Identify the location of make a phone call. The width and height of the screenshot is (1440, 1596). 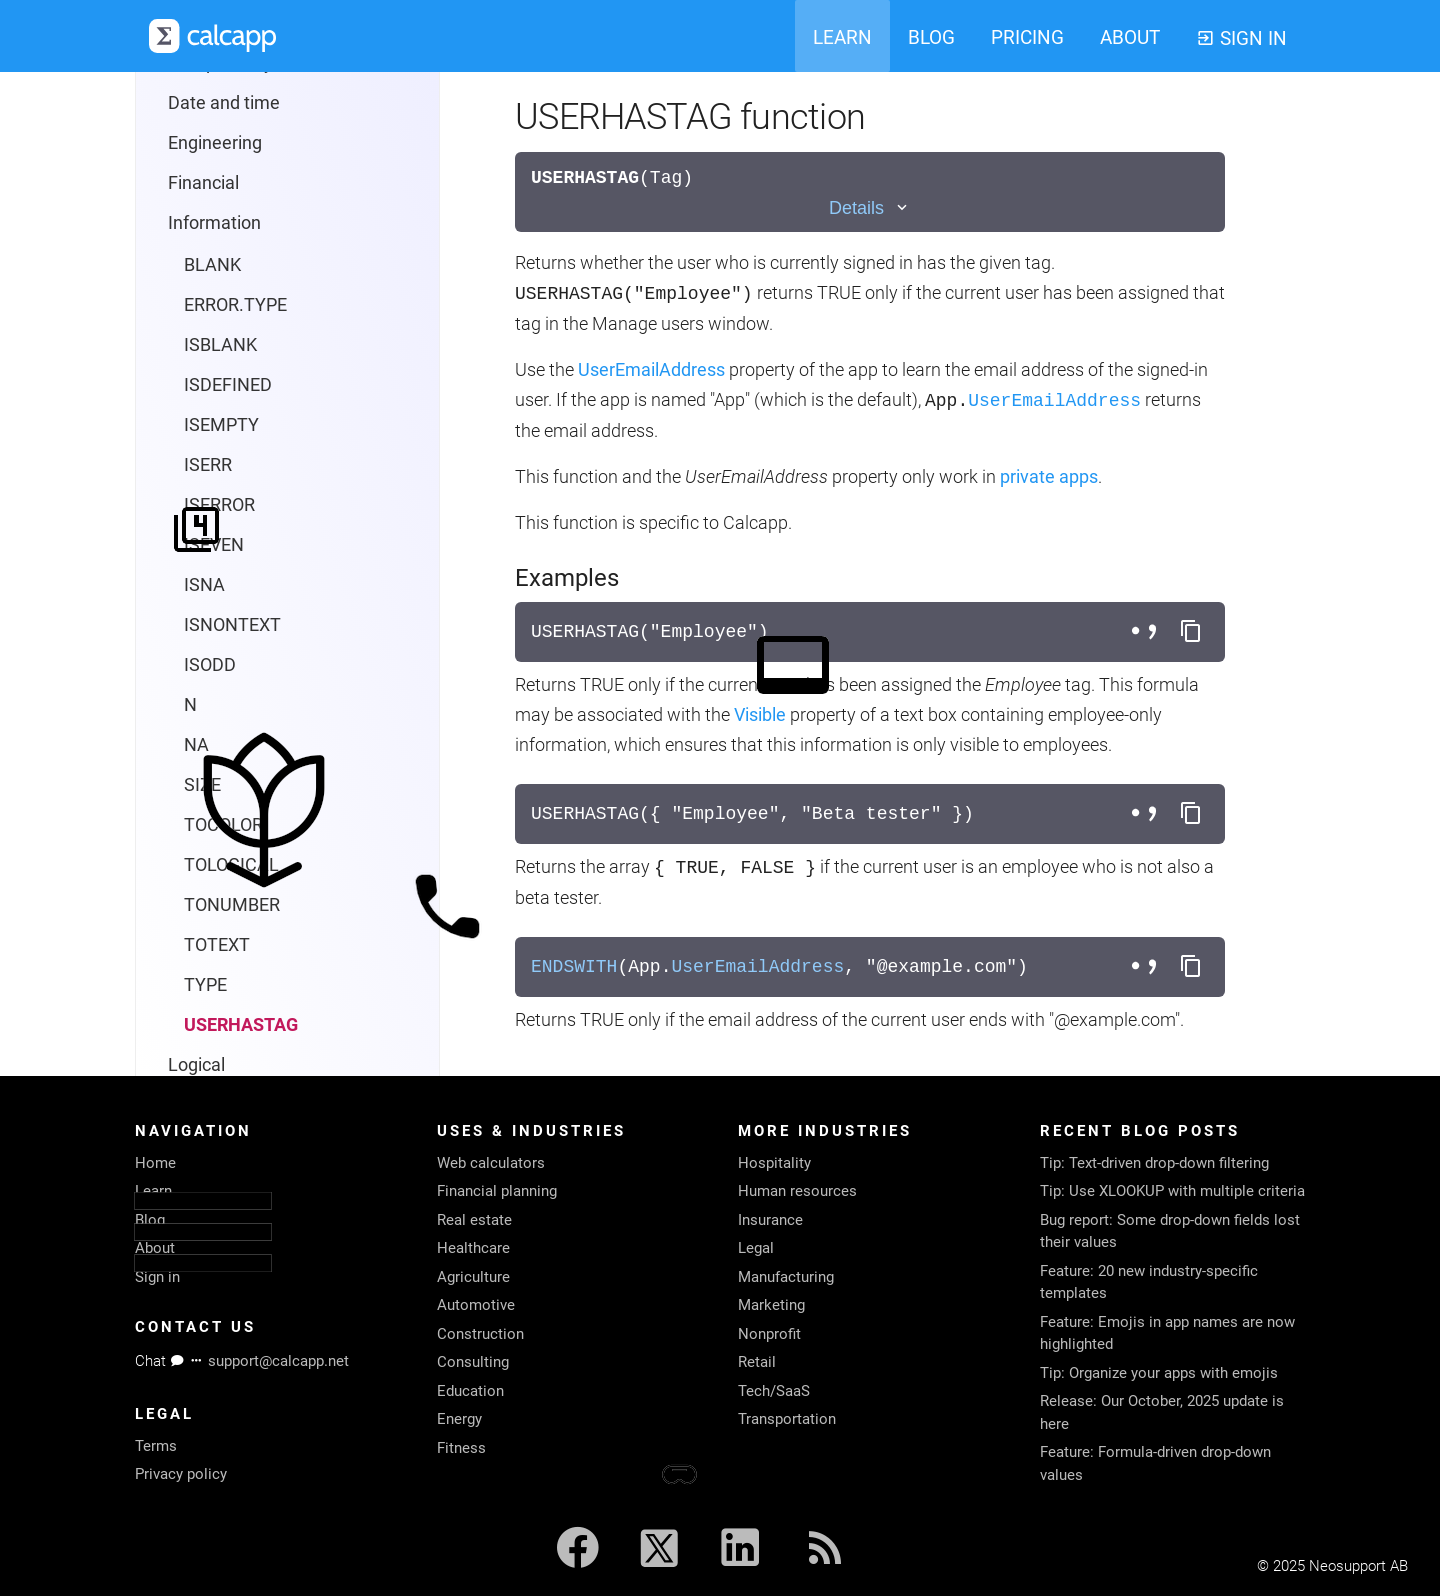
(447, 906).